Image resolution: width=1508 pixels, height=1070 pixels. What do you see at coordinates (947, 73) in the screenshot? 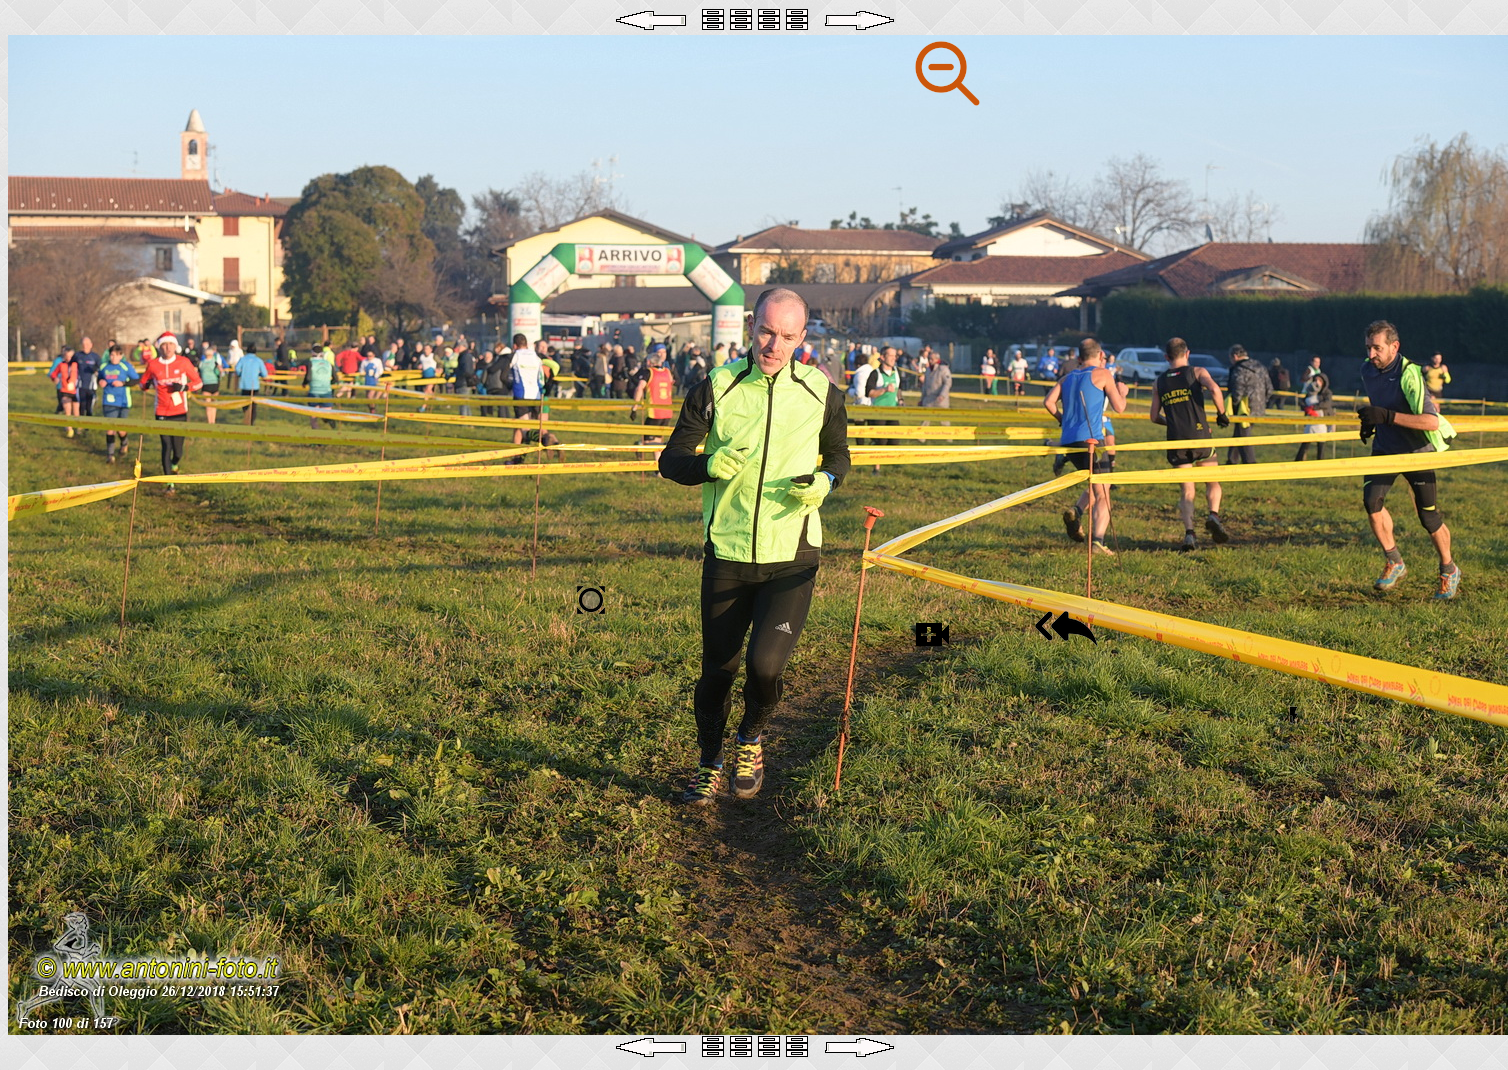
I see `zoom out to see more content` at bounding box center [947, 73].